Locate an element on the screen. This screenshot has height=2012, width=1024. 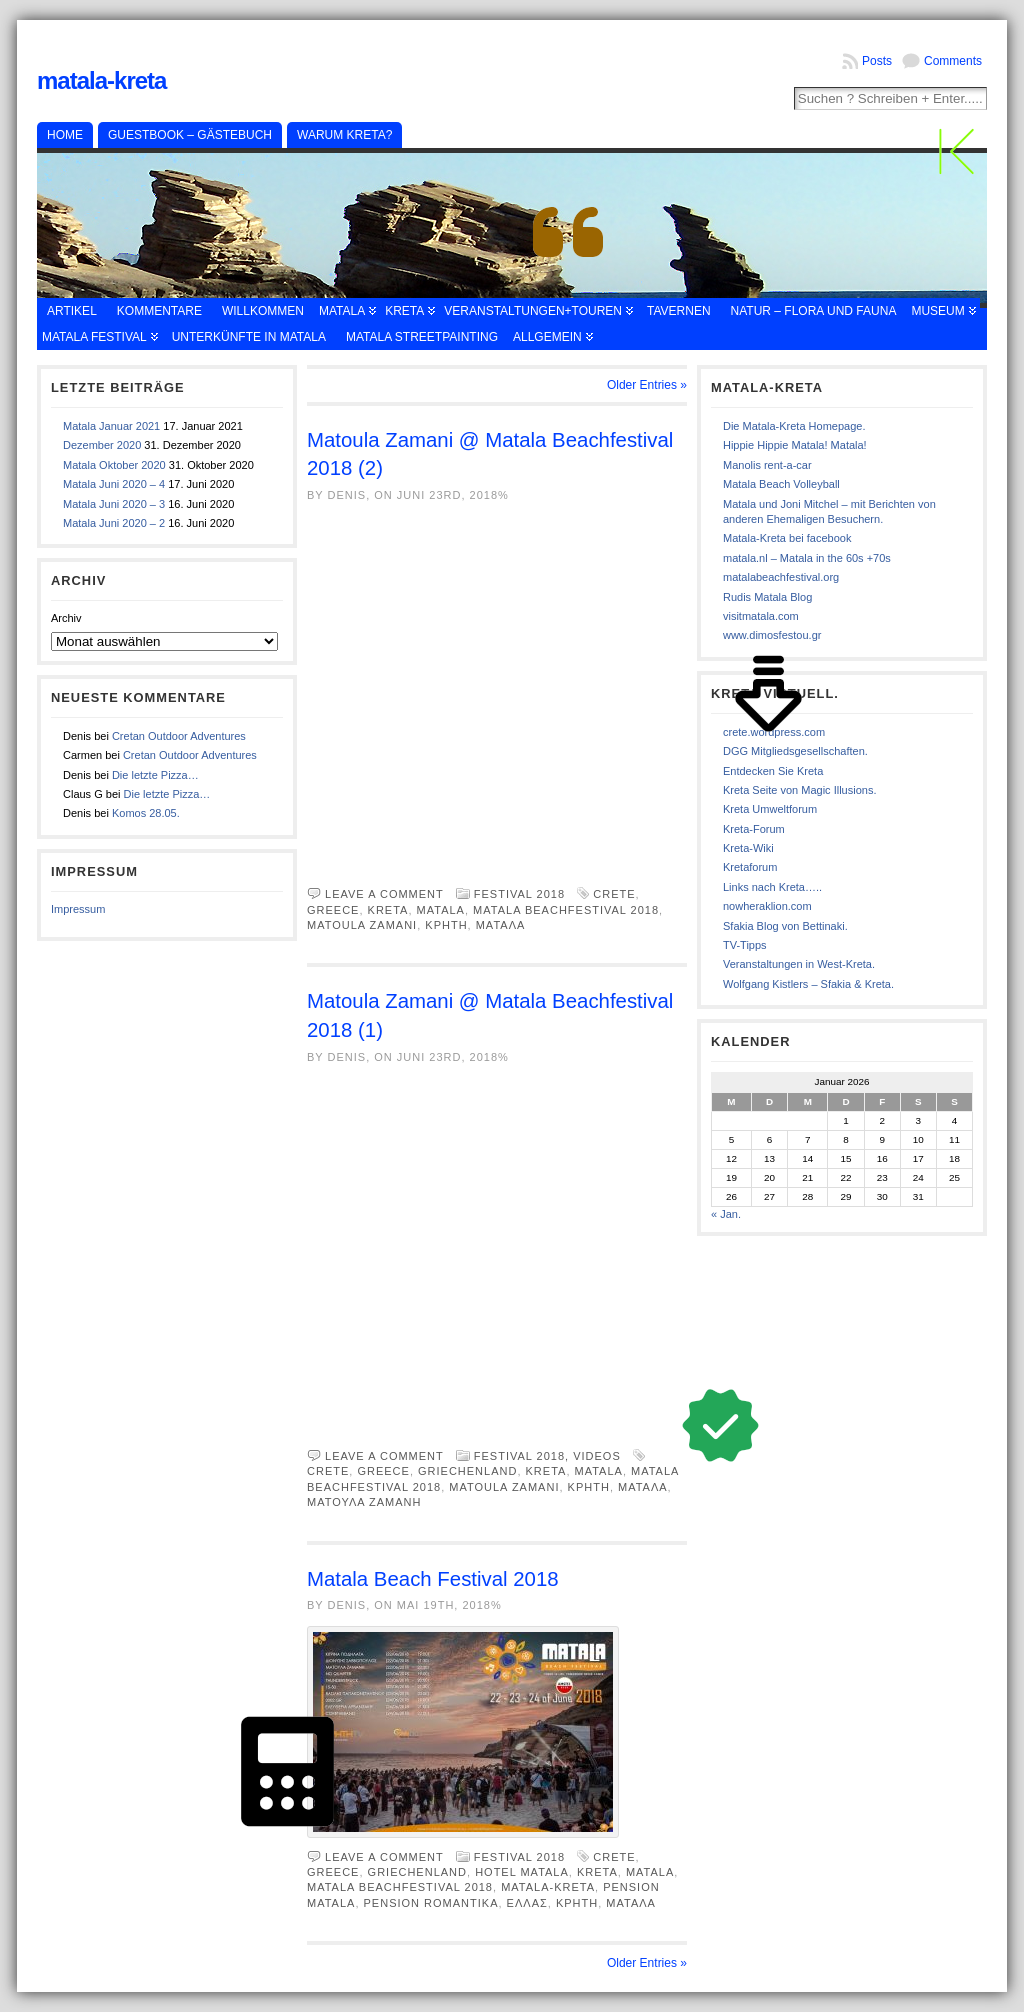
navigate to the beginning or first item is located at coordinates (955, 151).